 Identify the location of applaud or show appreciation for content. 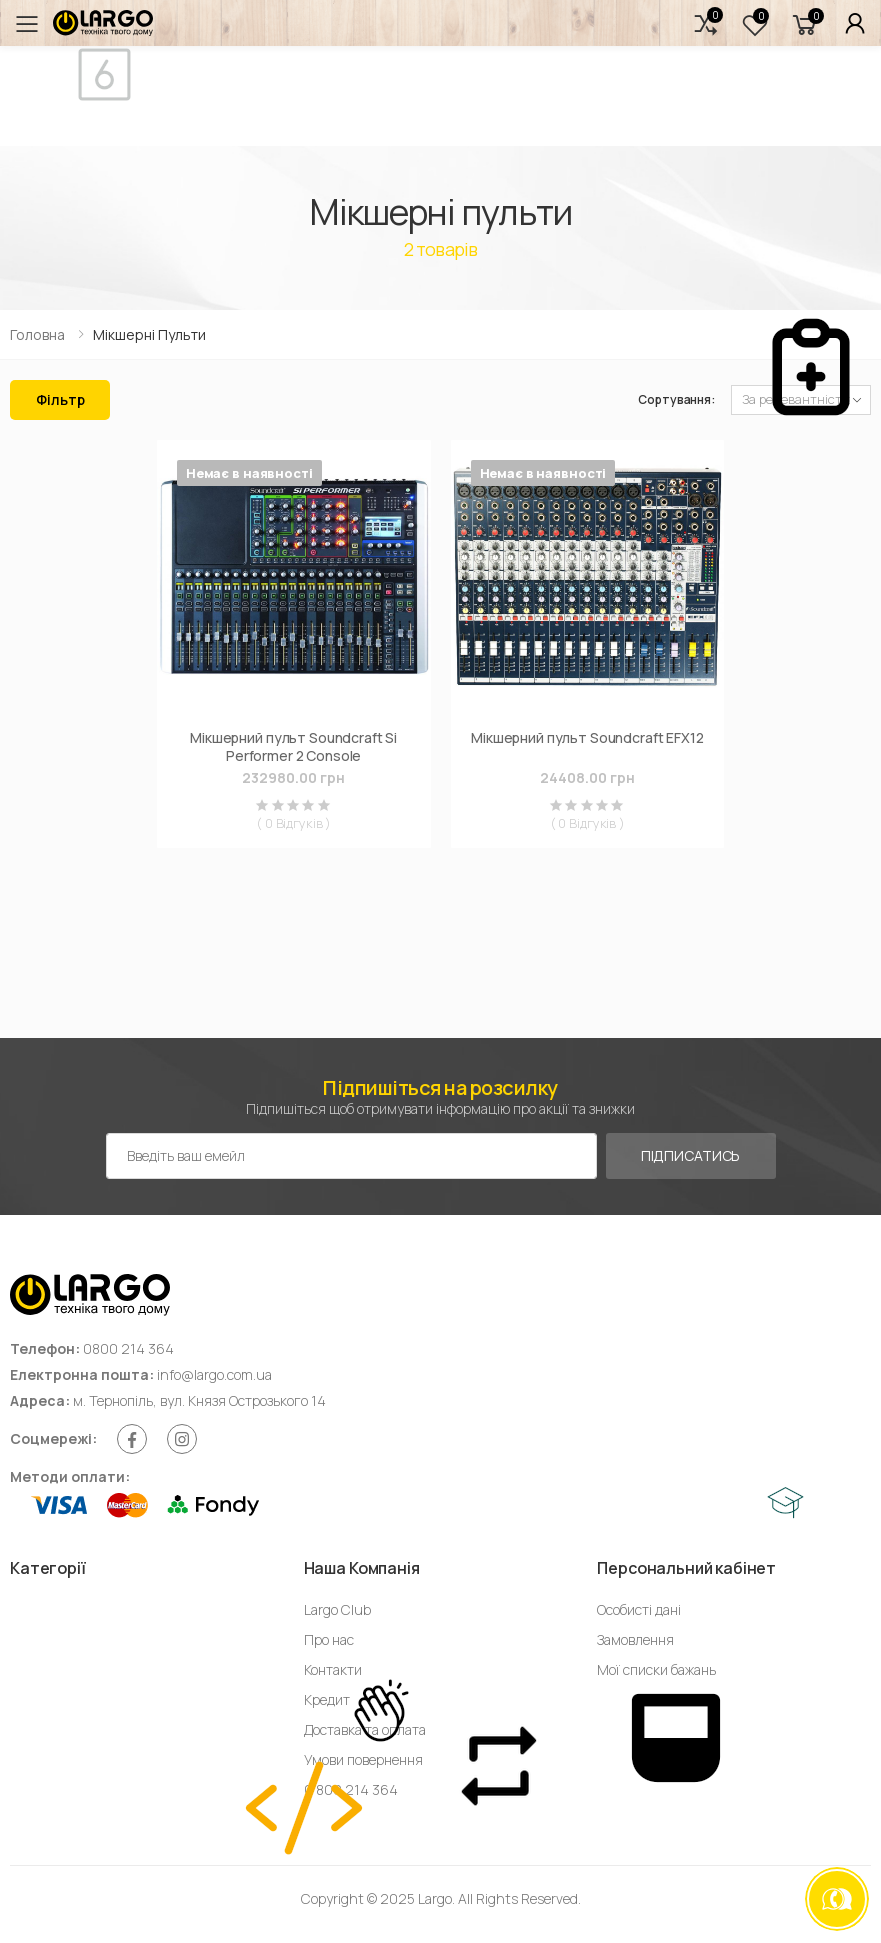
(380, 1710).